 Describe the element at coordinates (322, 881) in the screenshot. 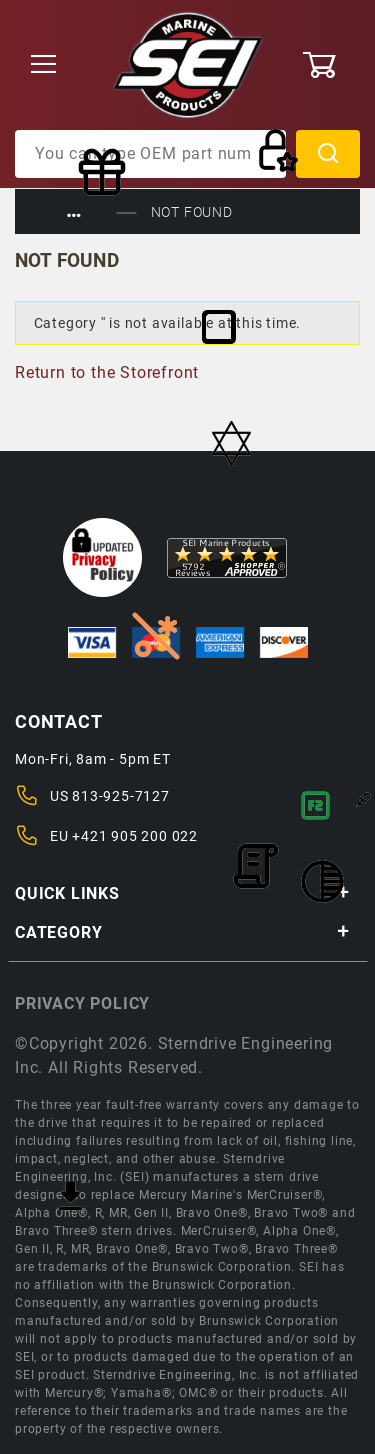

I see `adjust blur or focus settings` at that location.